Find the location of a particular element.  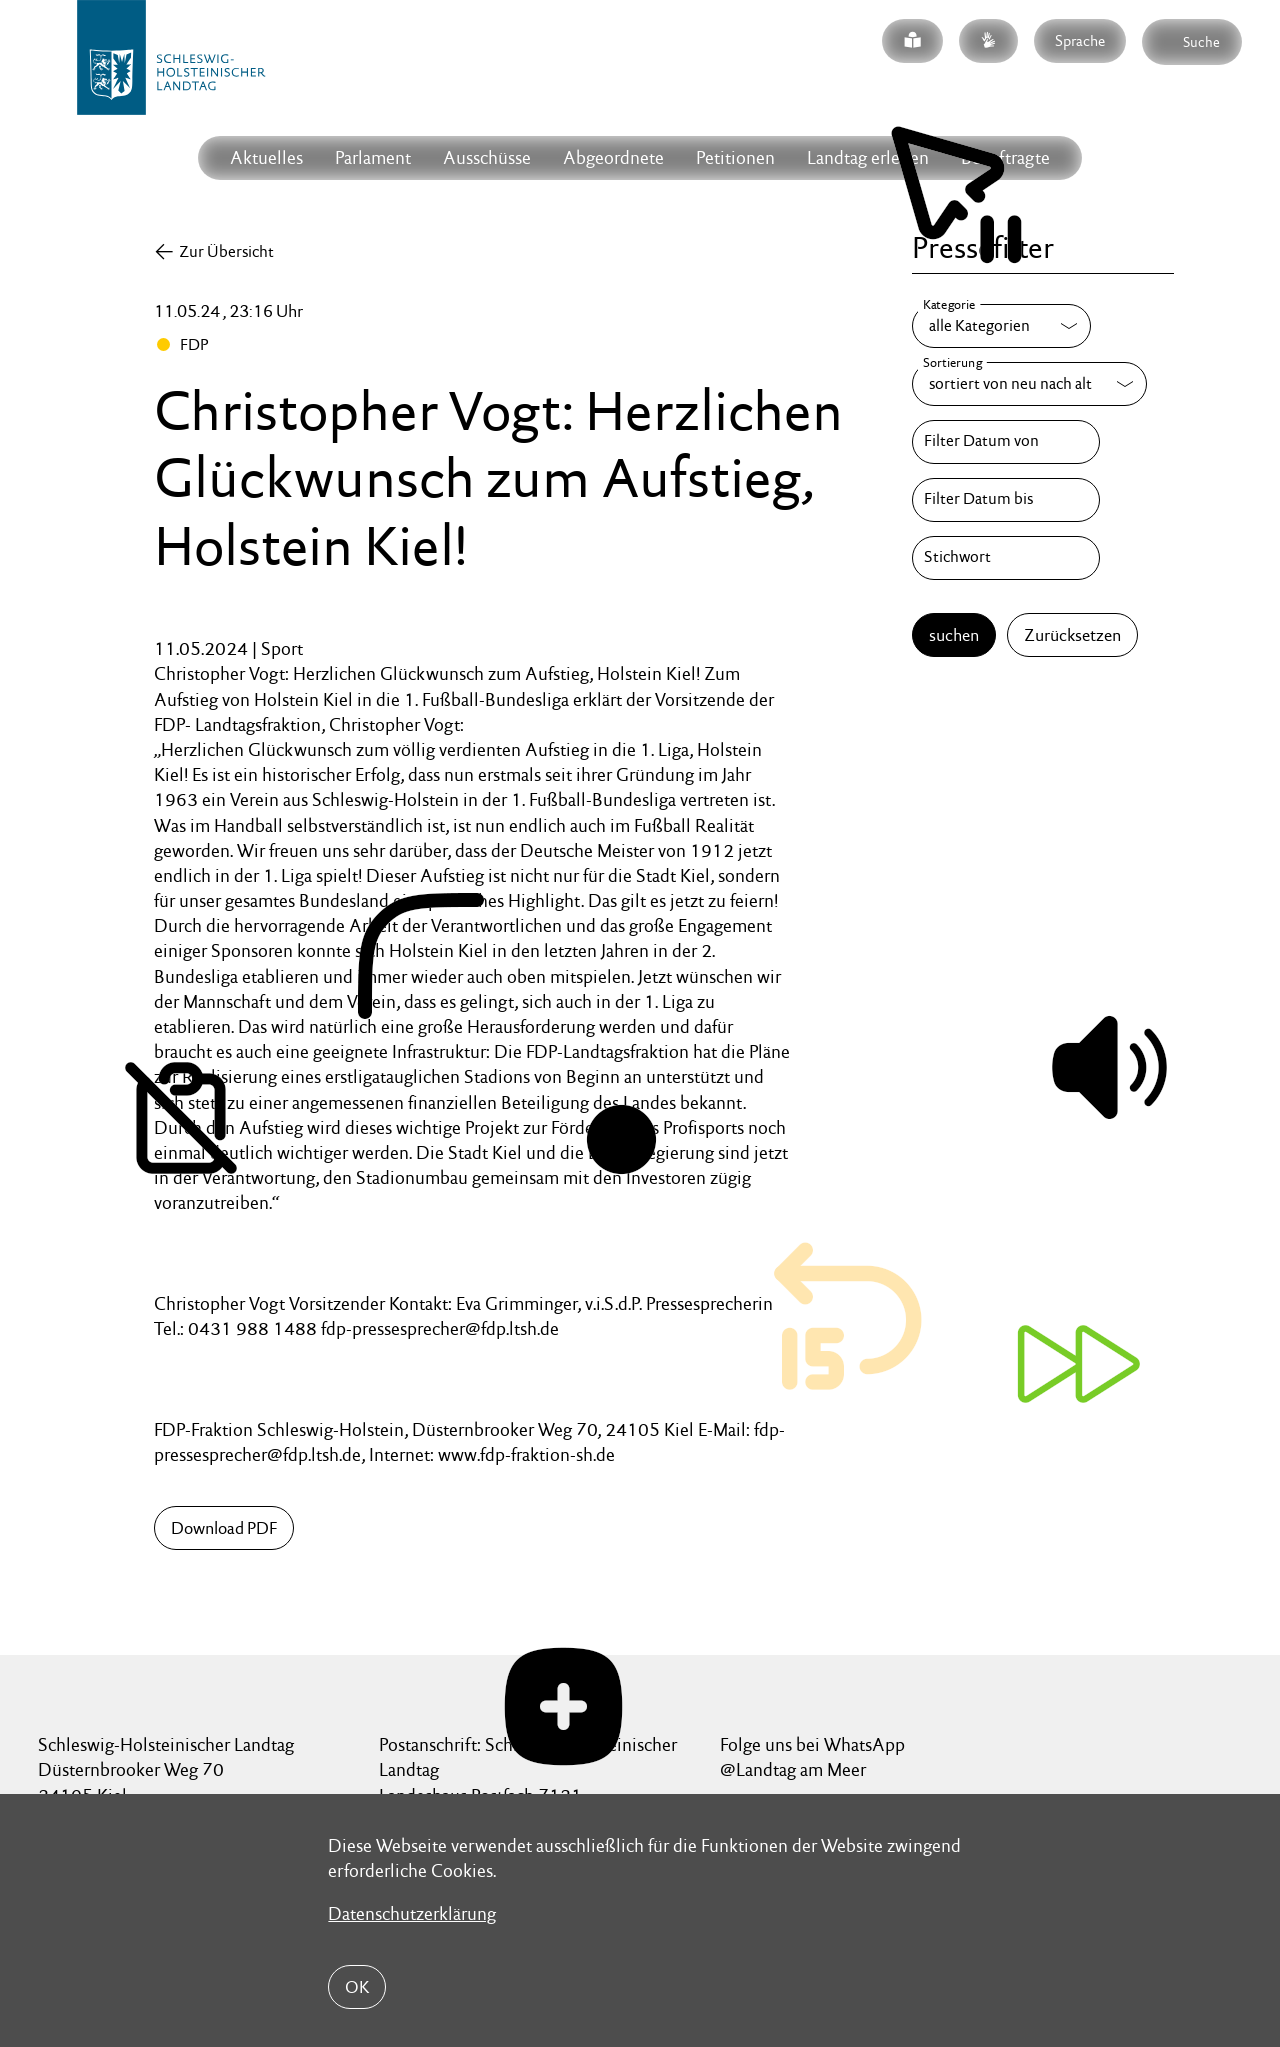

skip back 15 seconds in media playback is located at coordinates (844, 1320).